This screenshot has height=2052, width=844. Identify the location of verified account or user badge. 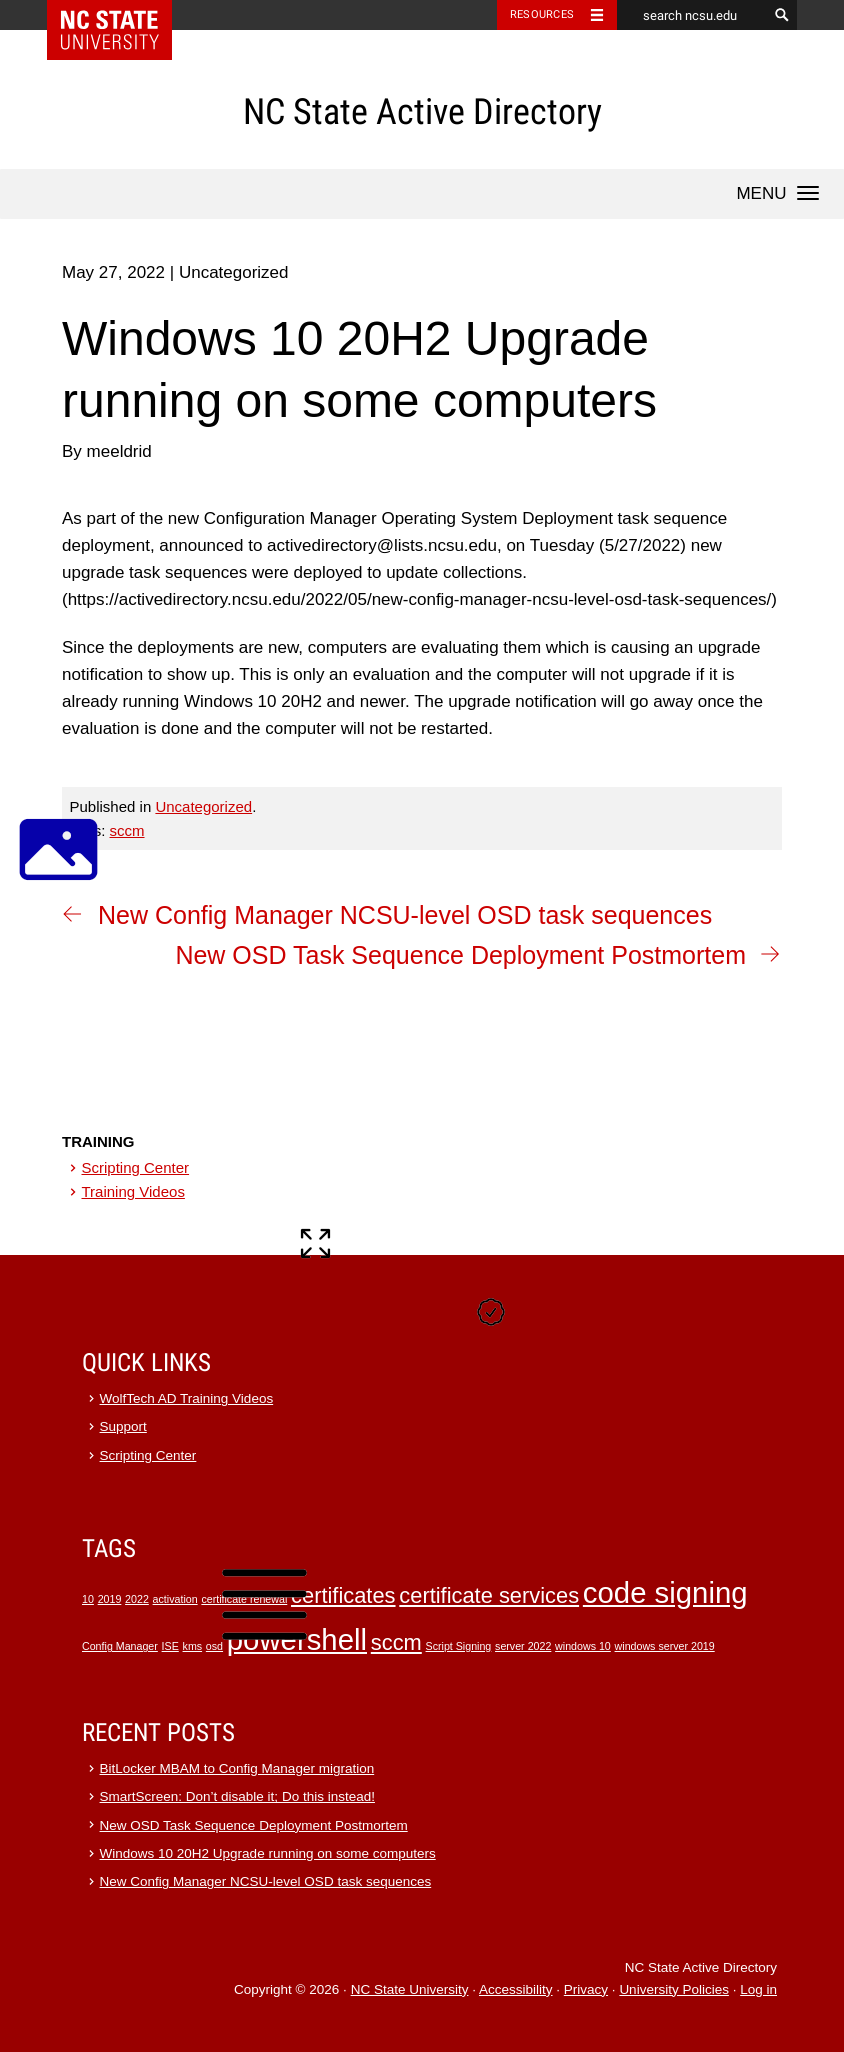
(491, 1312).